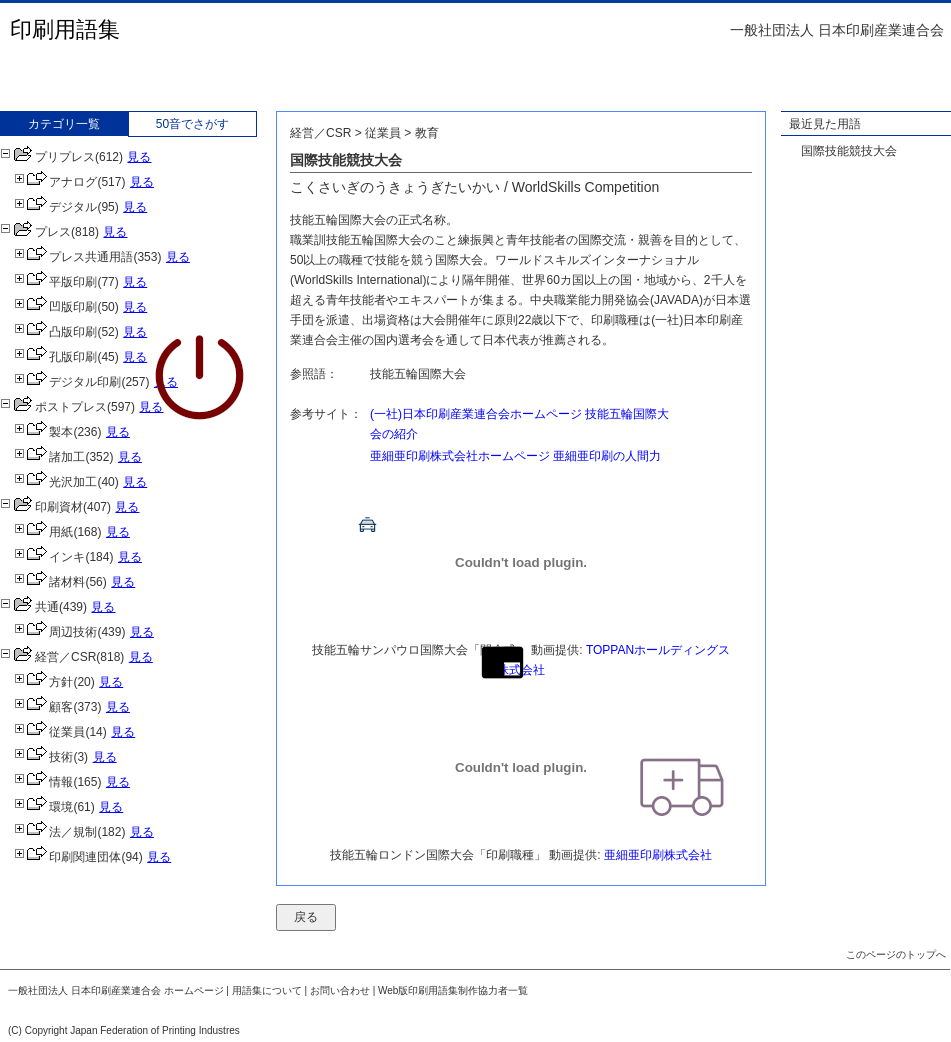 The height and width of the screenshot is (1042, 951). I want to click on indicates police or emergency services nearby, so click(367, 525).